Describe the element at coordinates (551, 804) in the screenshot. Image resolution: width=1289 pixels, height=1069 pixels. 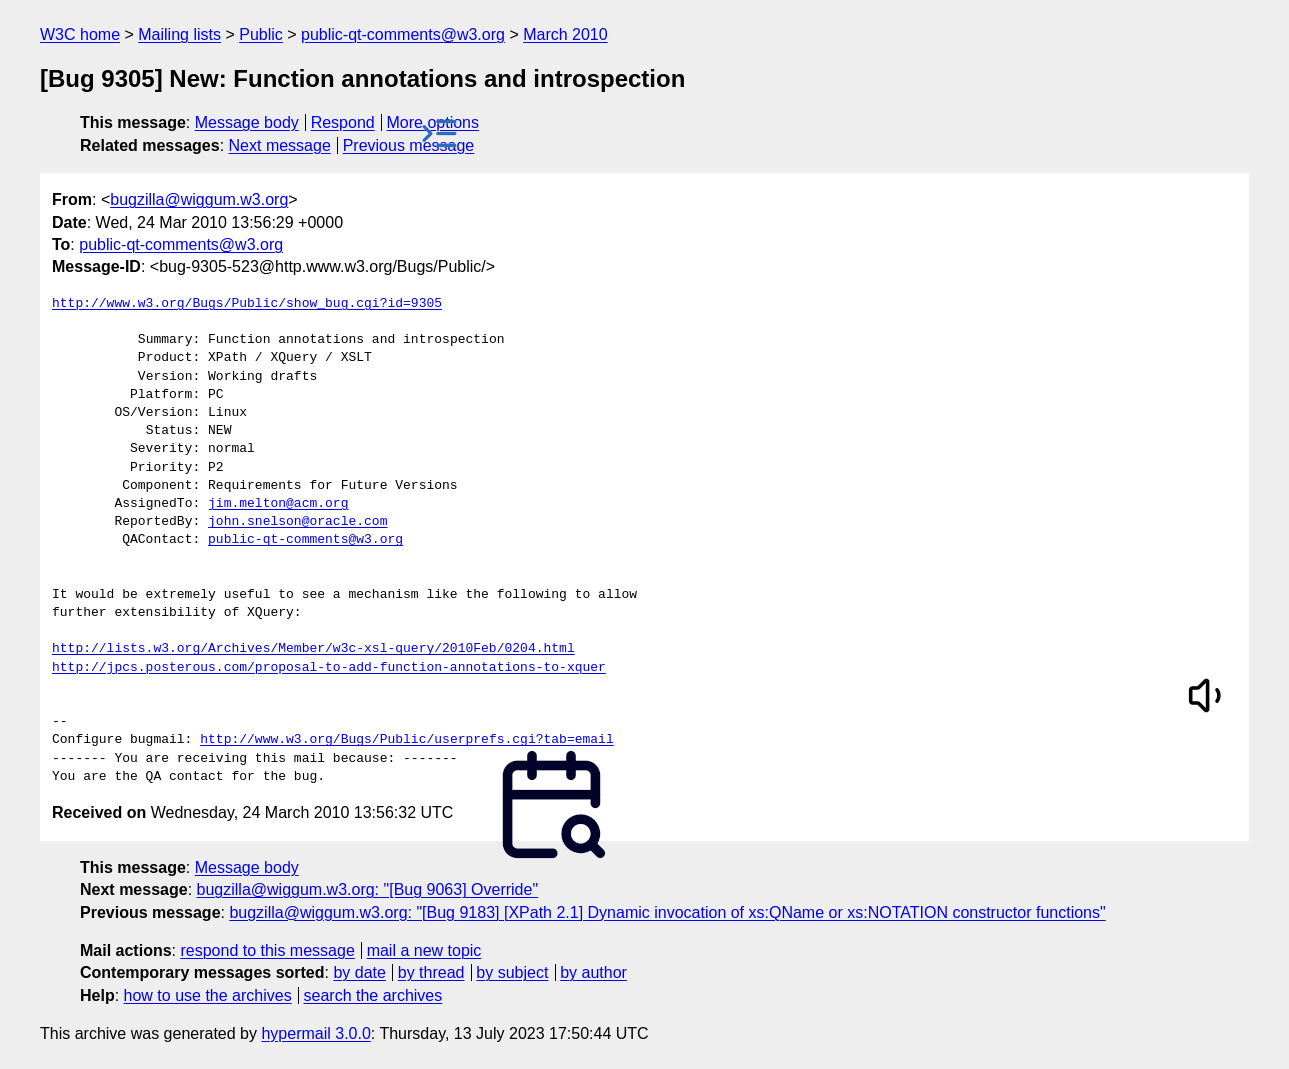
I see `search for events or dates in calendar` at that location.